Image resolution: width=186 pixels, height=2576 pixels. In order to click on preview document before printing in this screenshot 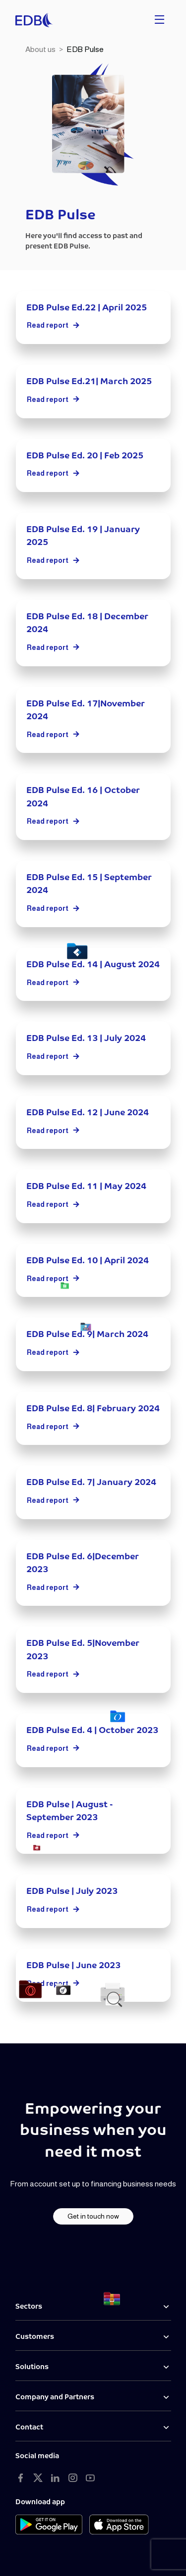, I will do `click(113, 1994)`.